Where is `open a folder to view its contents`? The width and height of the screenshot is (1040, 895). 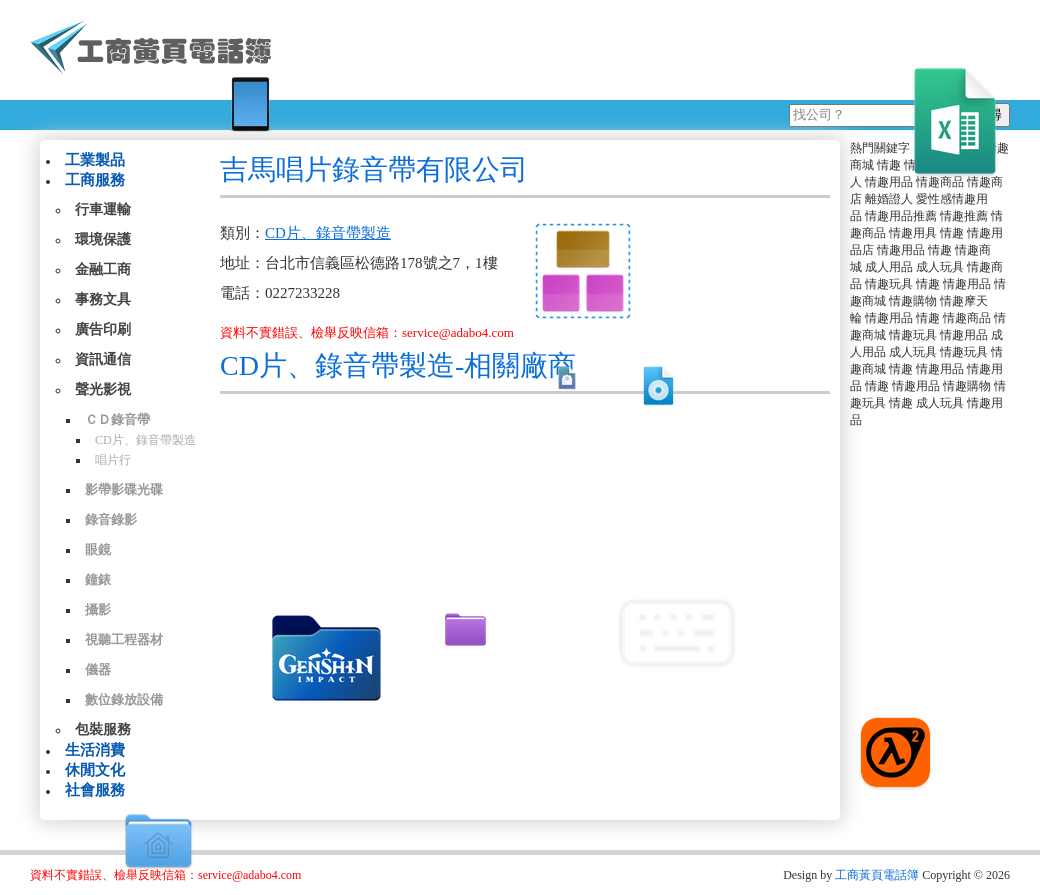 open a folder to view its contents is located at coordinates (465, 629).